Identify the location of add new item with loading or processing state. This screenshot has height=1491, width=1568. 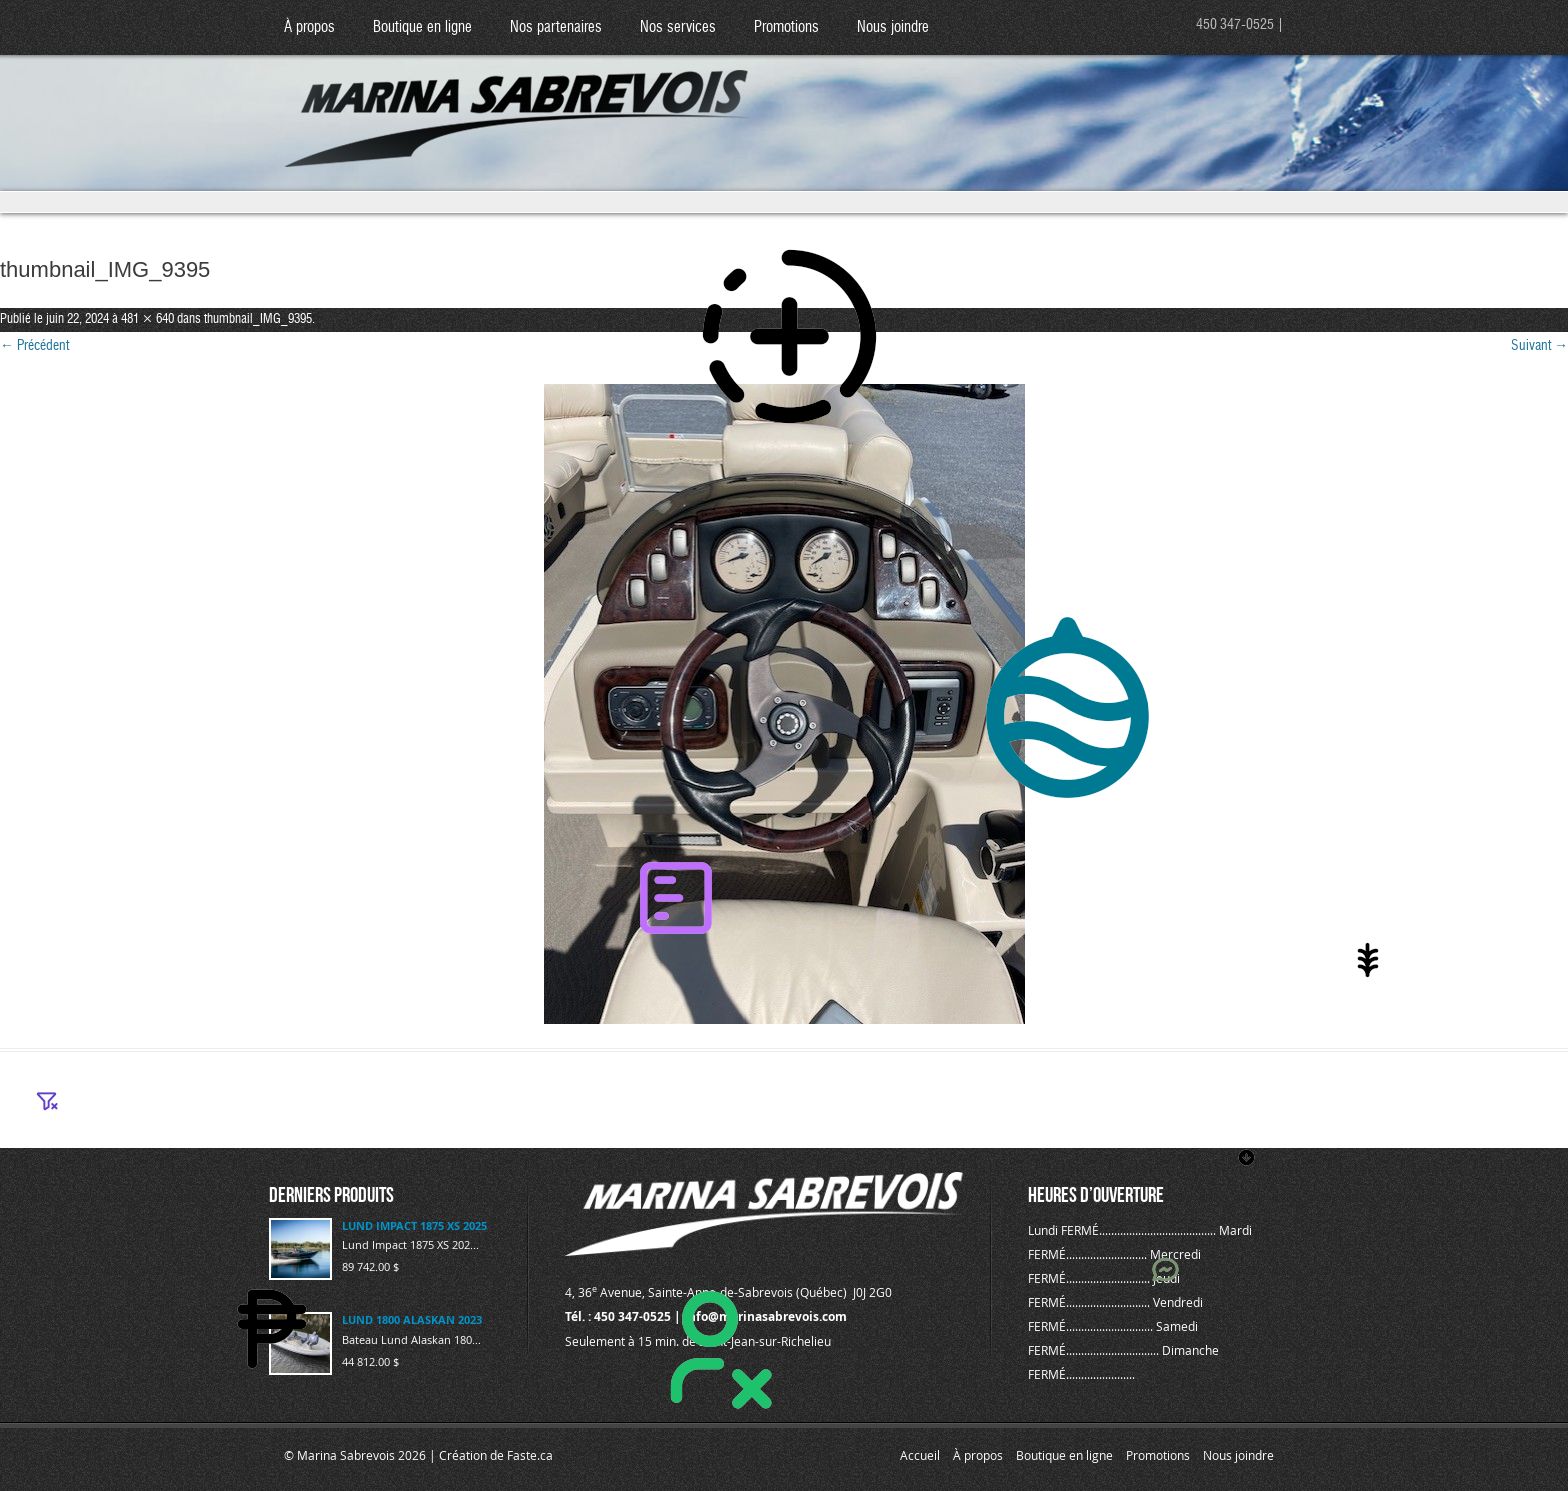
(789, 336).